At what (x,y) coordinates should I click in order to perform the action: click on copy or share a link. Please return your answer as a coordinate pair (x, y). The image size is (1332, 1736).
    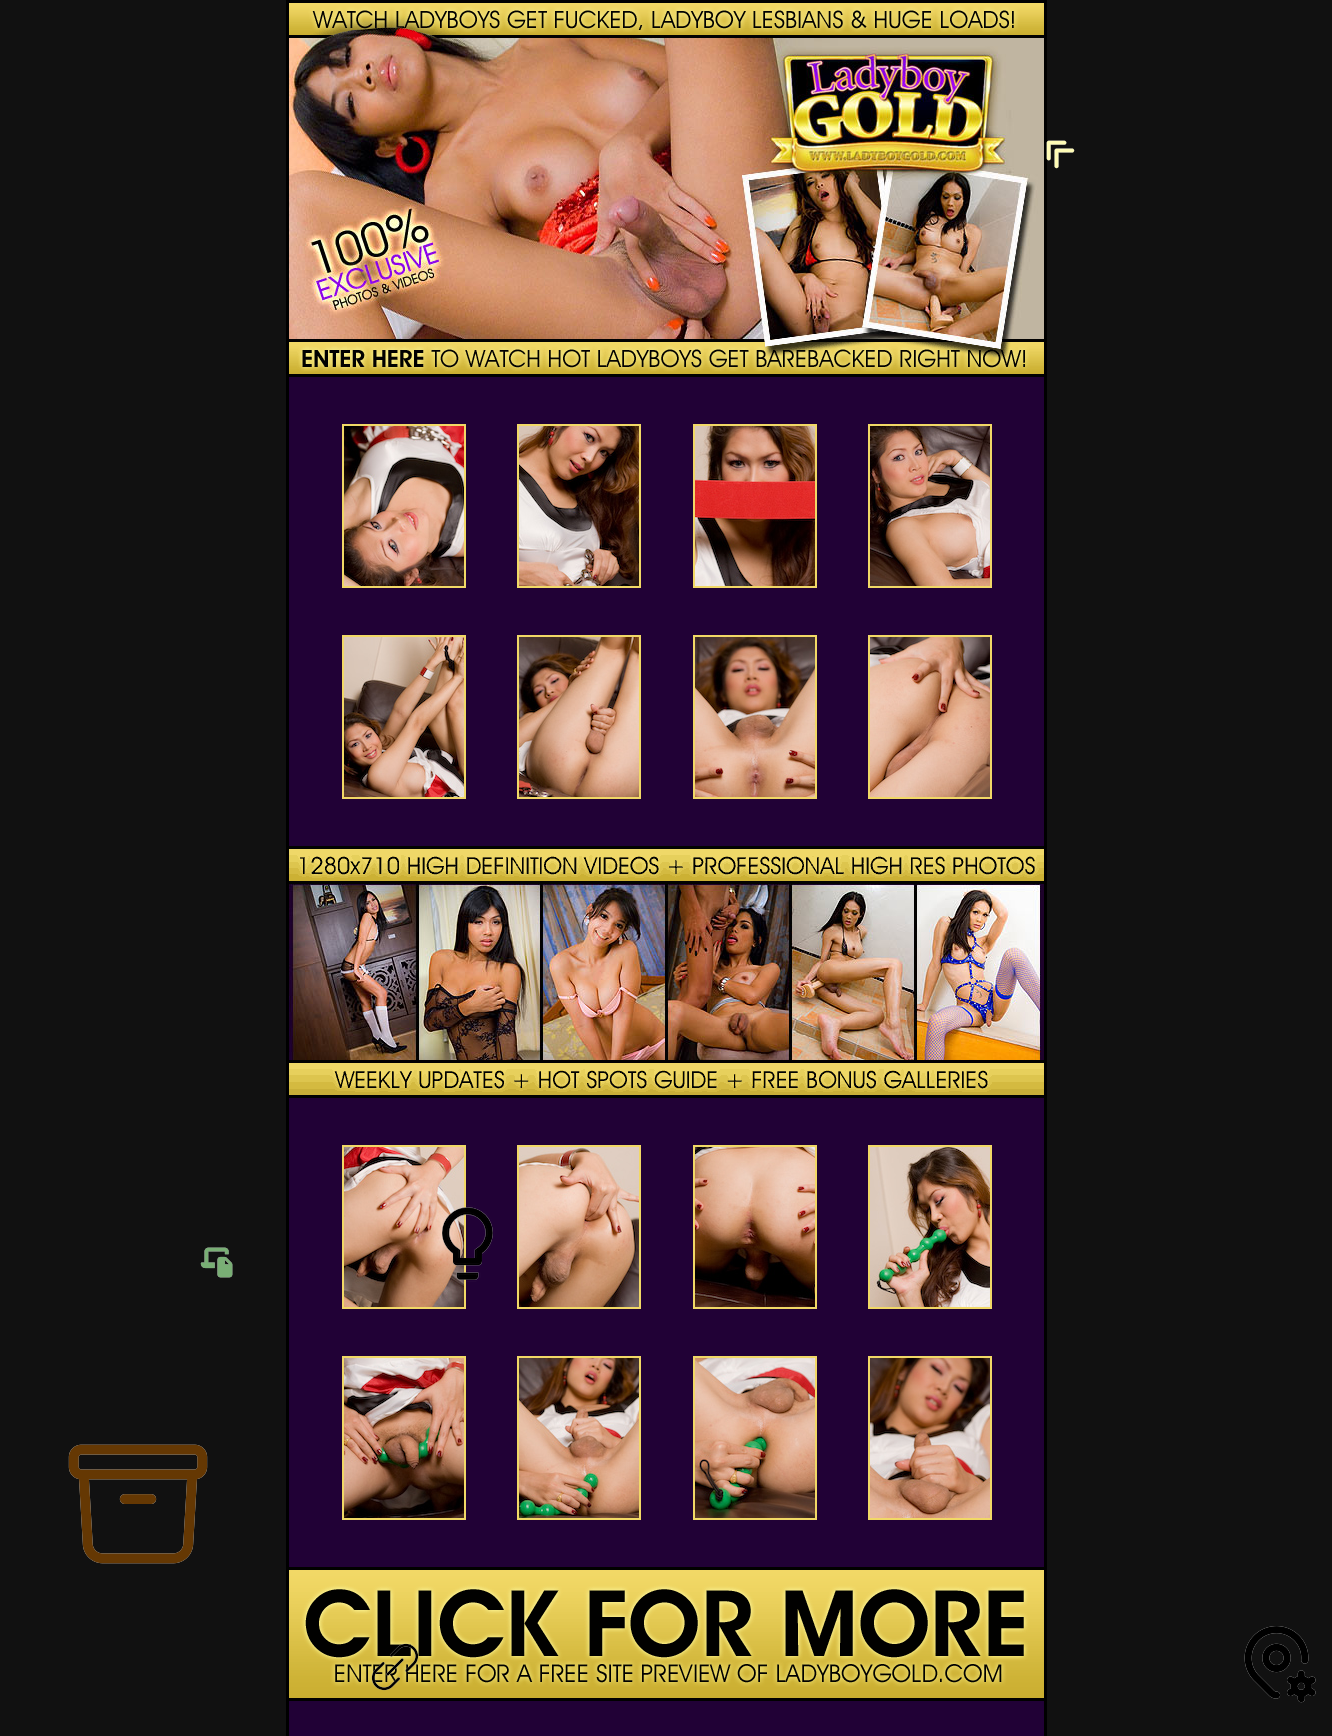
    Looking at the image, I should click on (395, 1667).